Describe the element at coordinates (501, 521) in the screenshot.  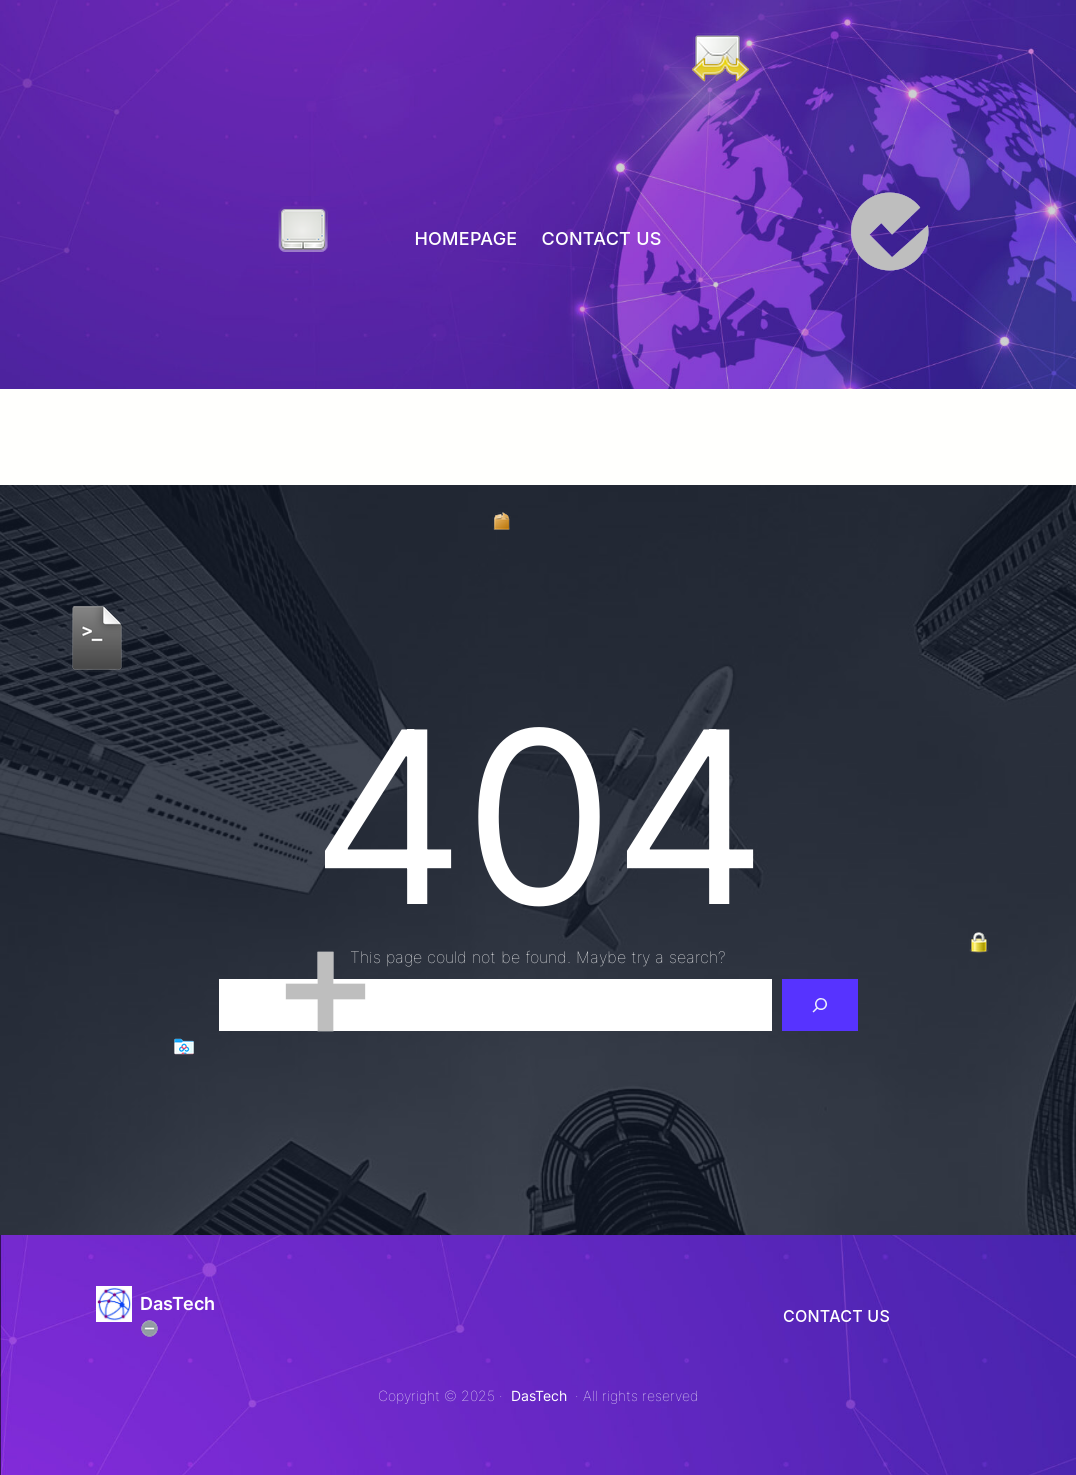
I see `generic package or archive file type` at that location.